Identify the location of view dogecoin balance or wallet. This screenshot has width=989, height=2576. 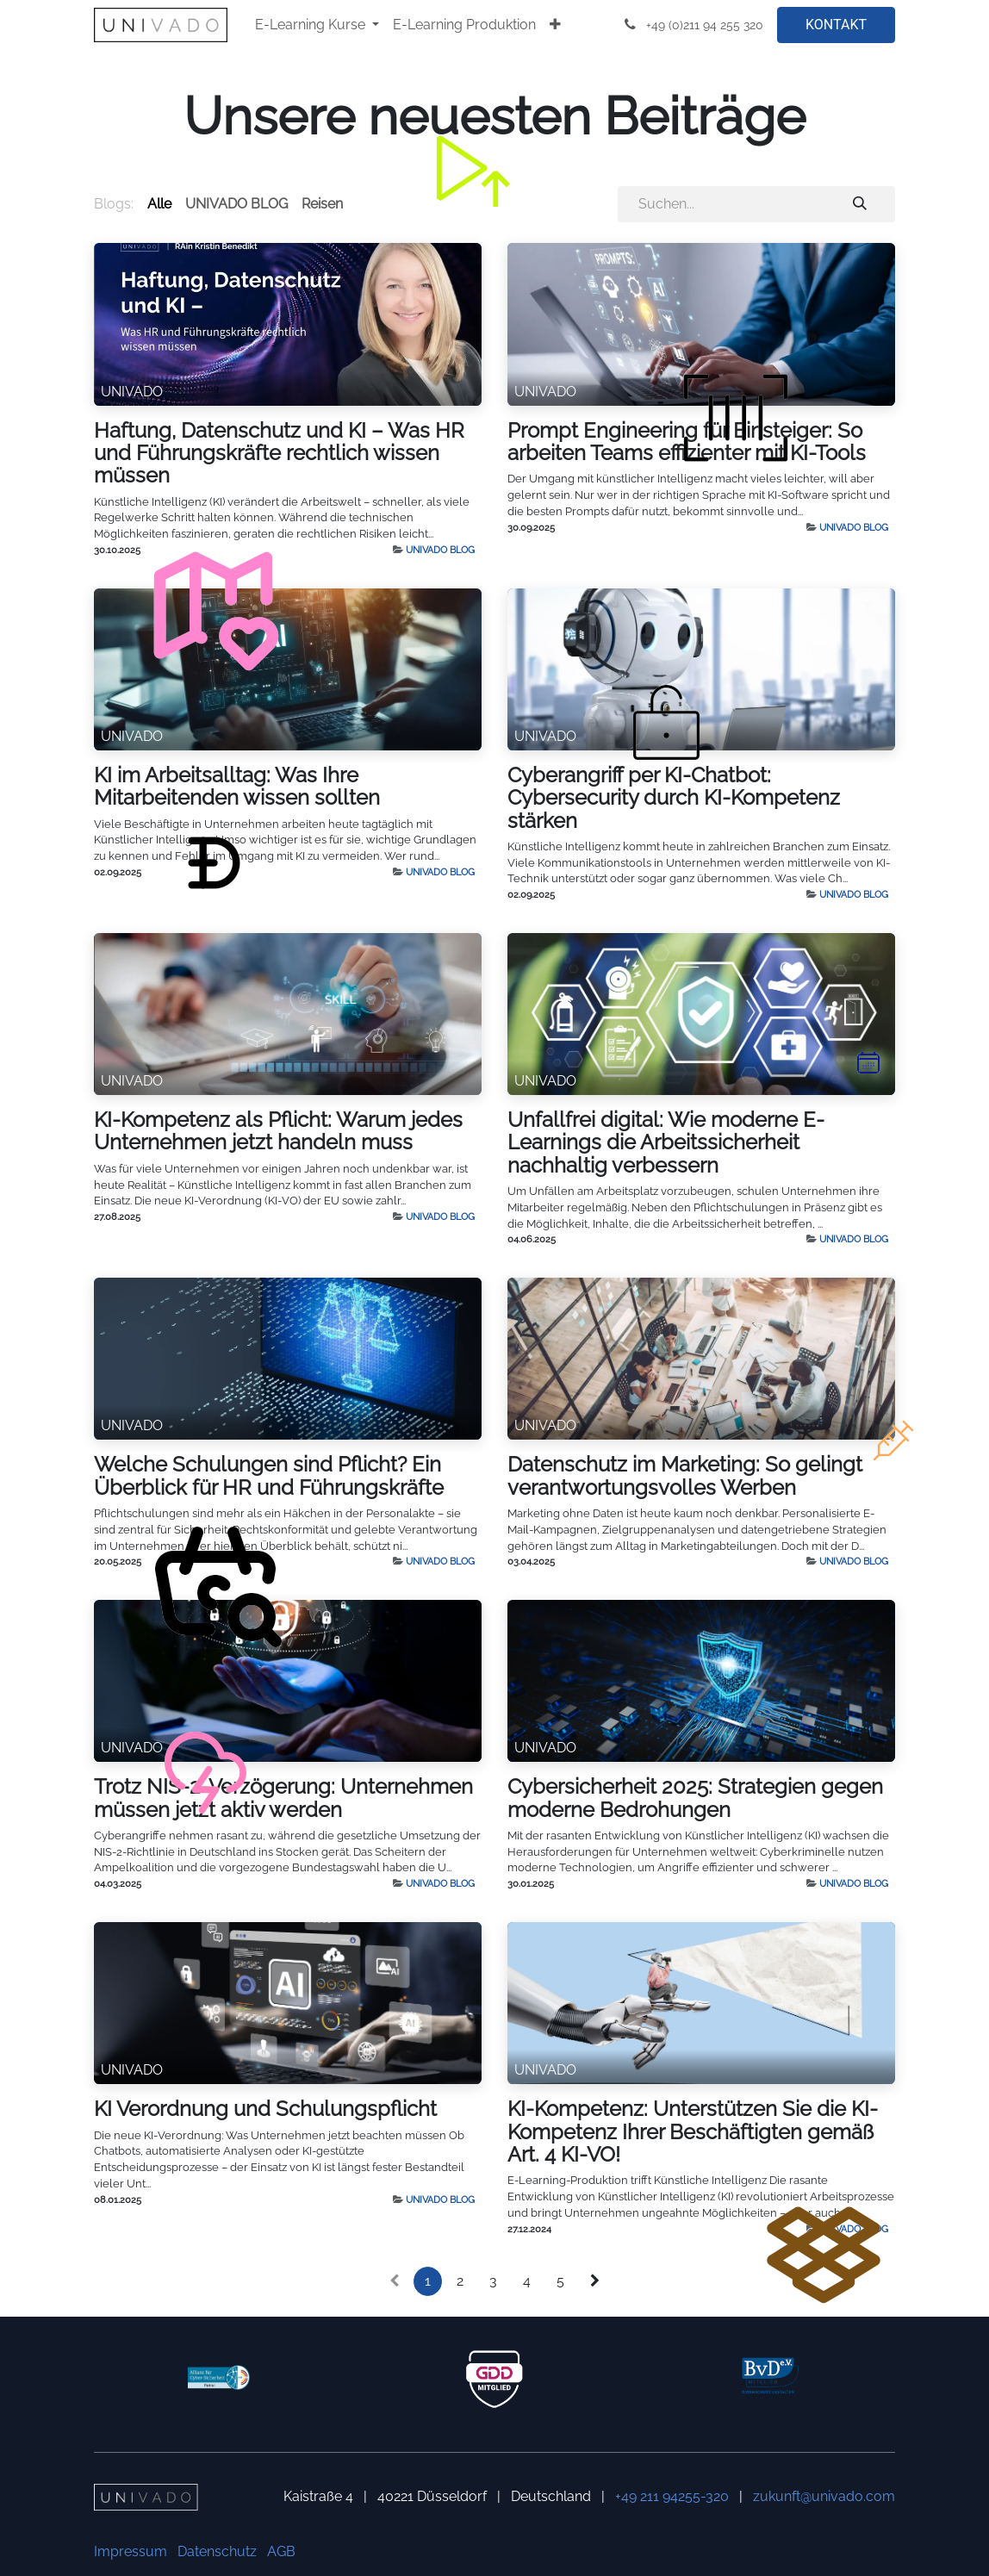
(214, 862).